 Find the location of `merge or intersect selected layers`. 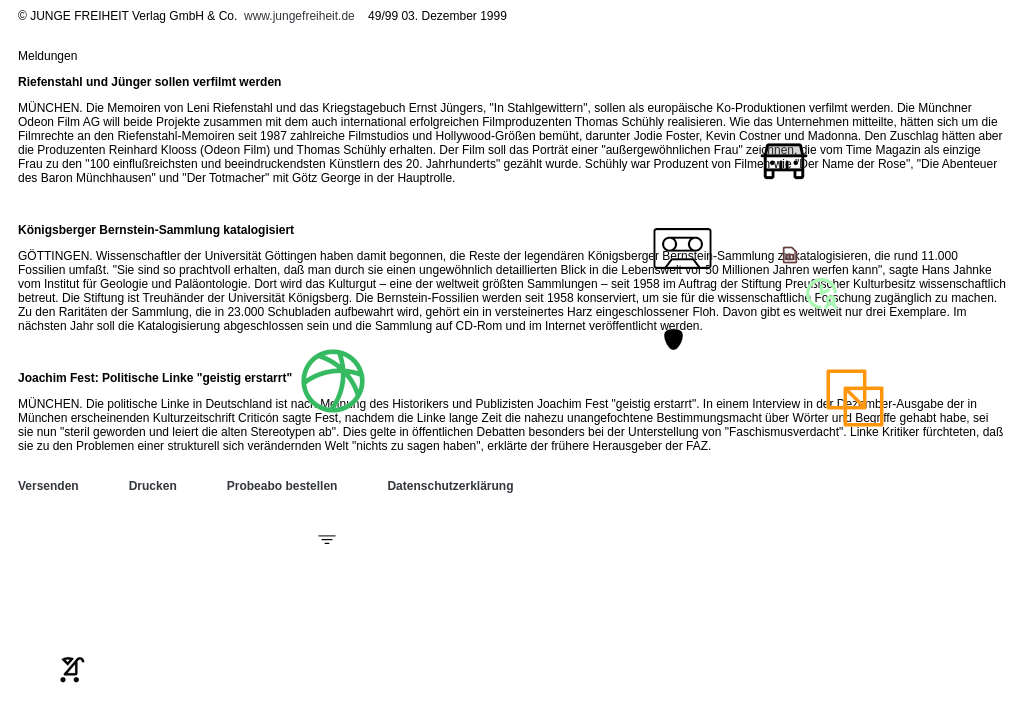

merge or intersect selected layers is located at coordinates (855, 398).